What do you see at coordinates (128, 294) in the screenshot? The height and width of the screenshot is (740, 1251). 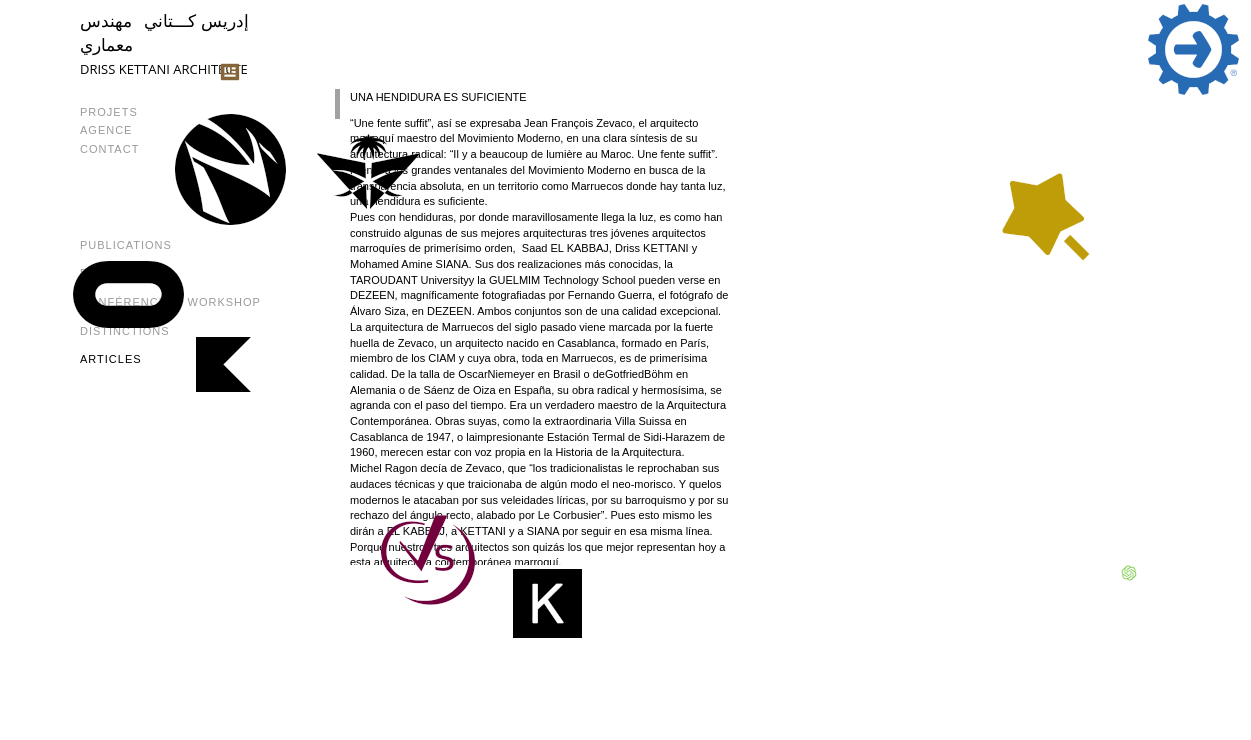 I see `open Oculus VR app or settings` at bounding box center [128, 294].